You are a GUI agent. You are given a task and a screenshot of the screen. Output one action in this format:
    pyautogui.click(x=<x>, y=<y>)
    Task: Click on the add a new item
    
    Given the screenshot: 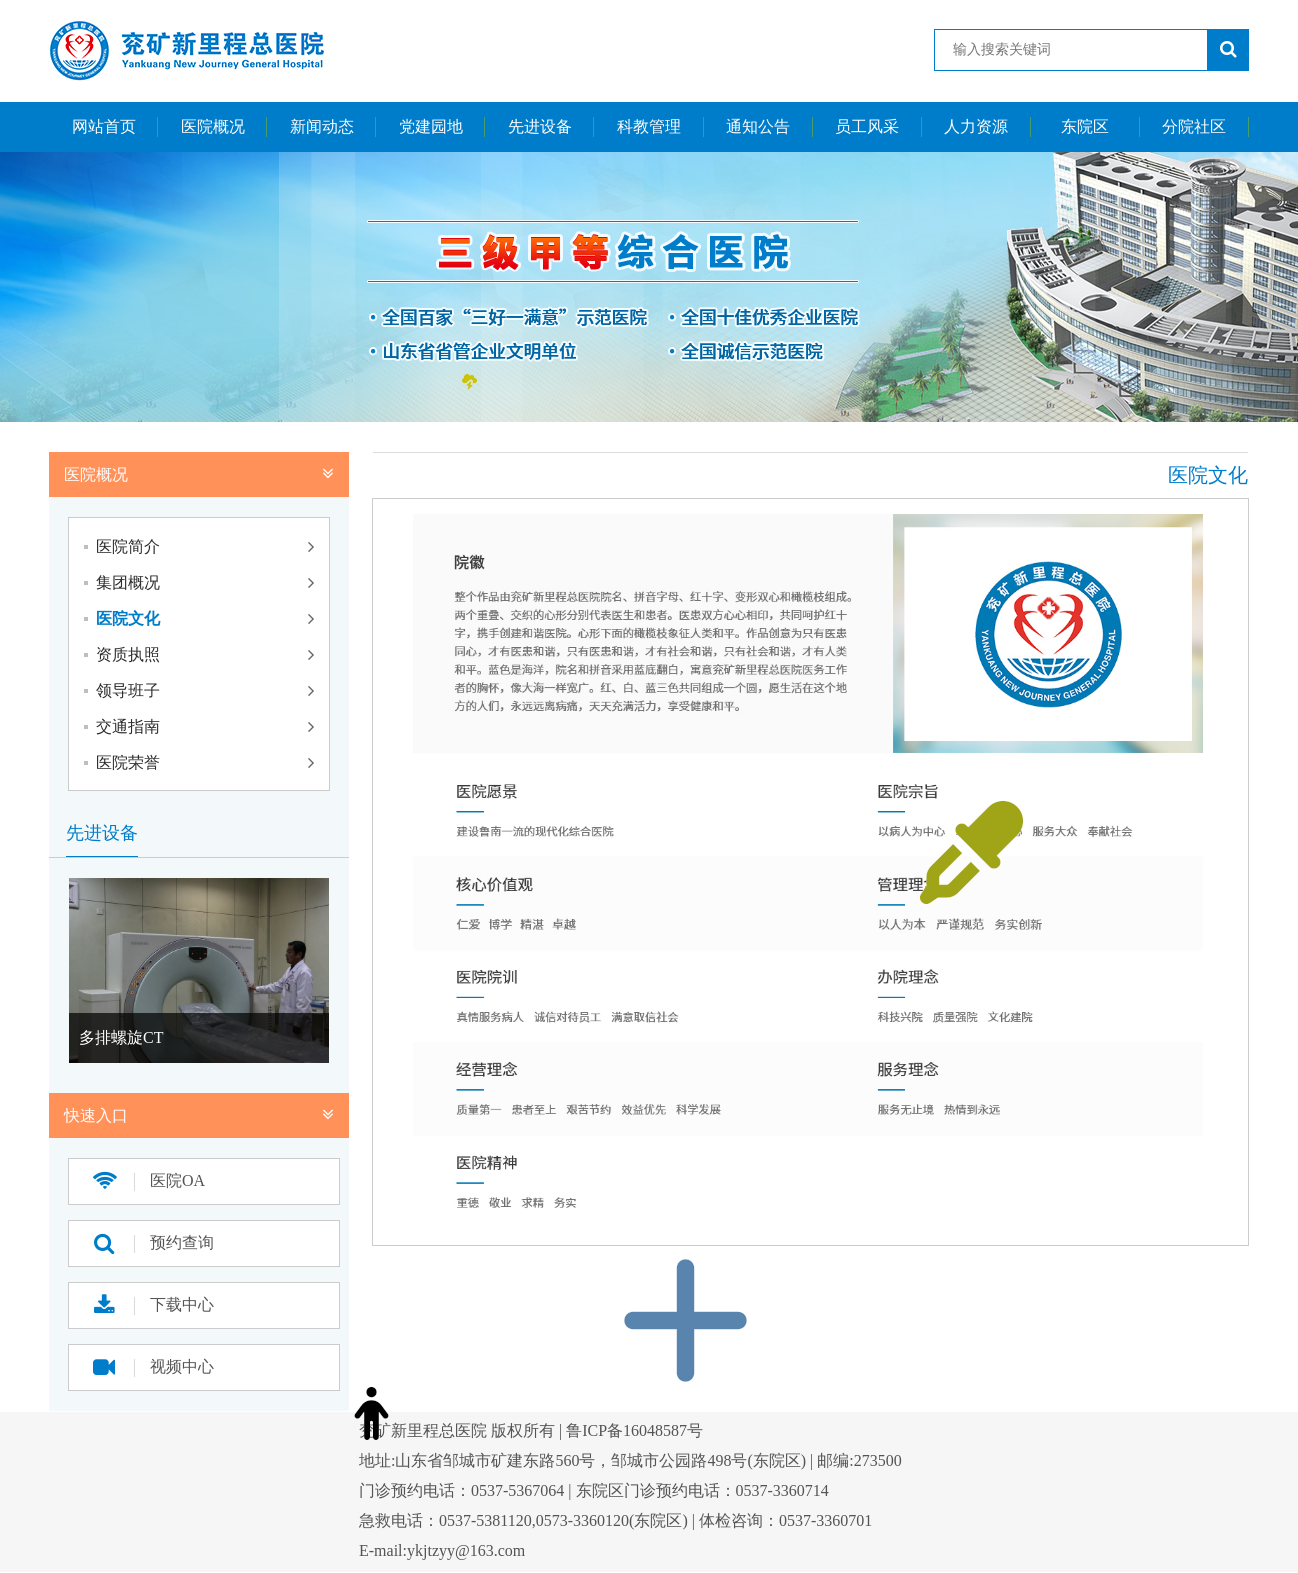 What is the action you would take?
    pyautogui.click(x=685, y=1320)
    